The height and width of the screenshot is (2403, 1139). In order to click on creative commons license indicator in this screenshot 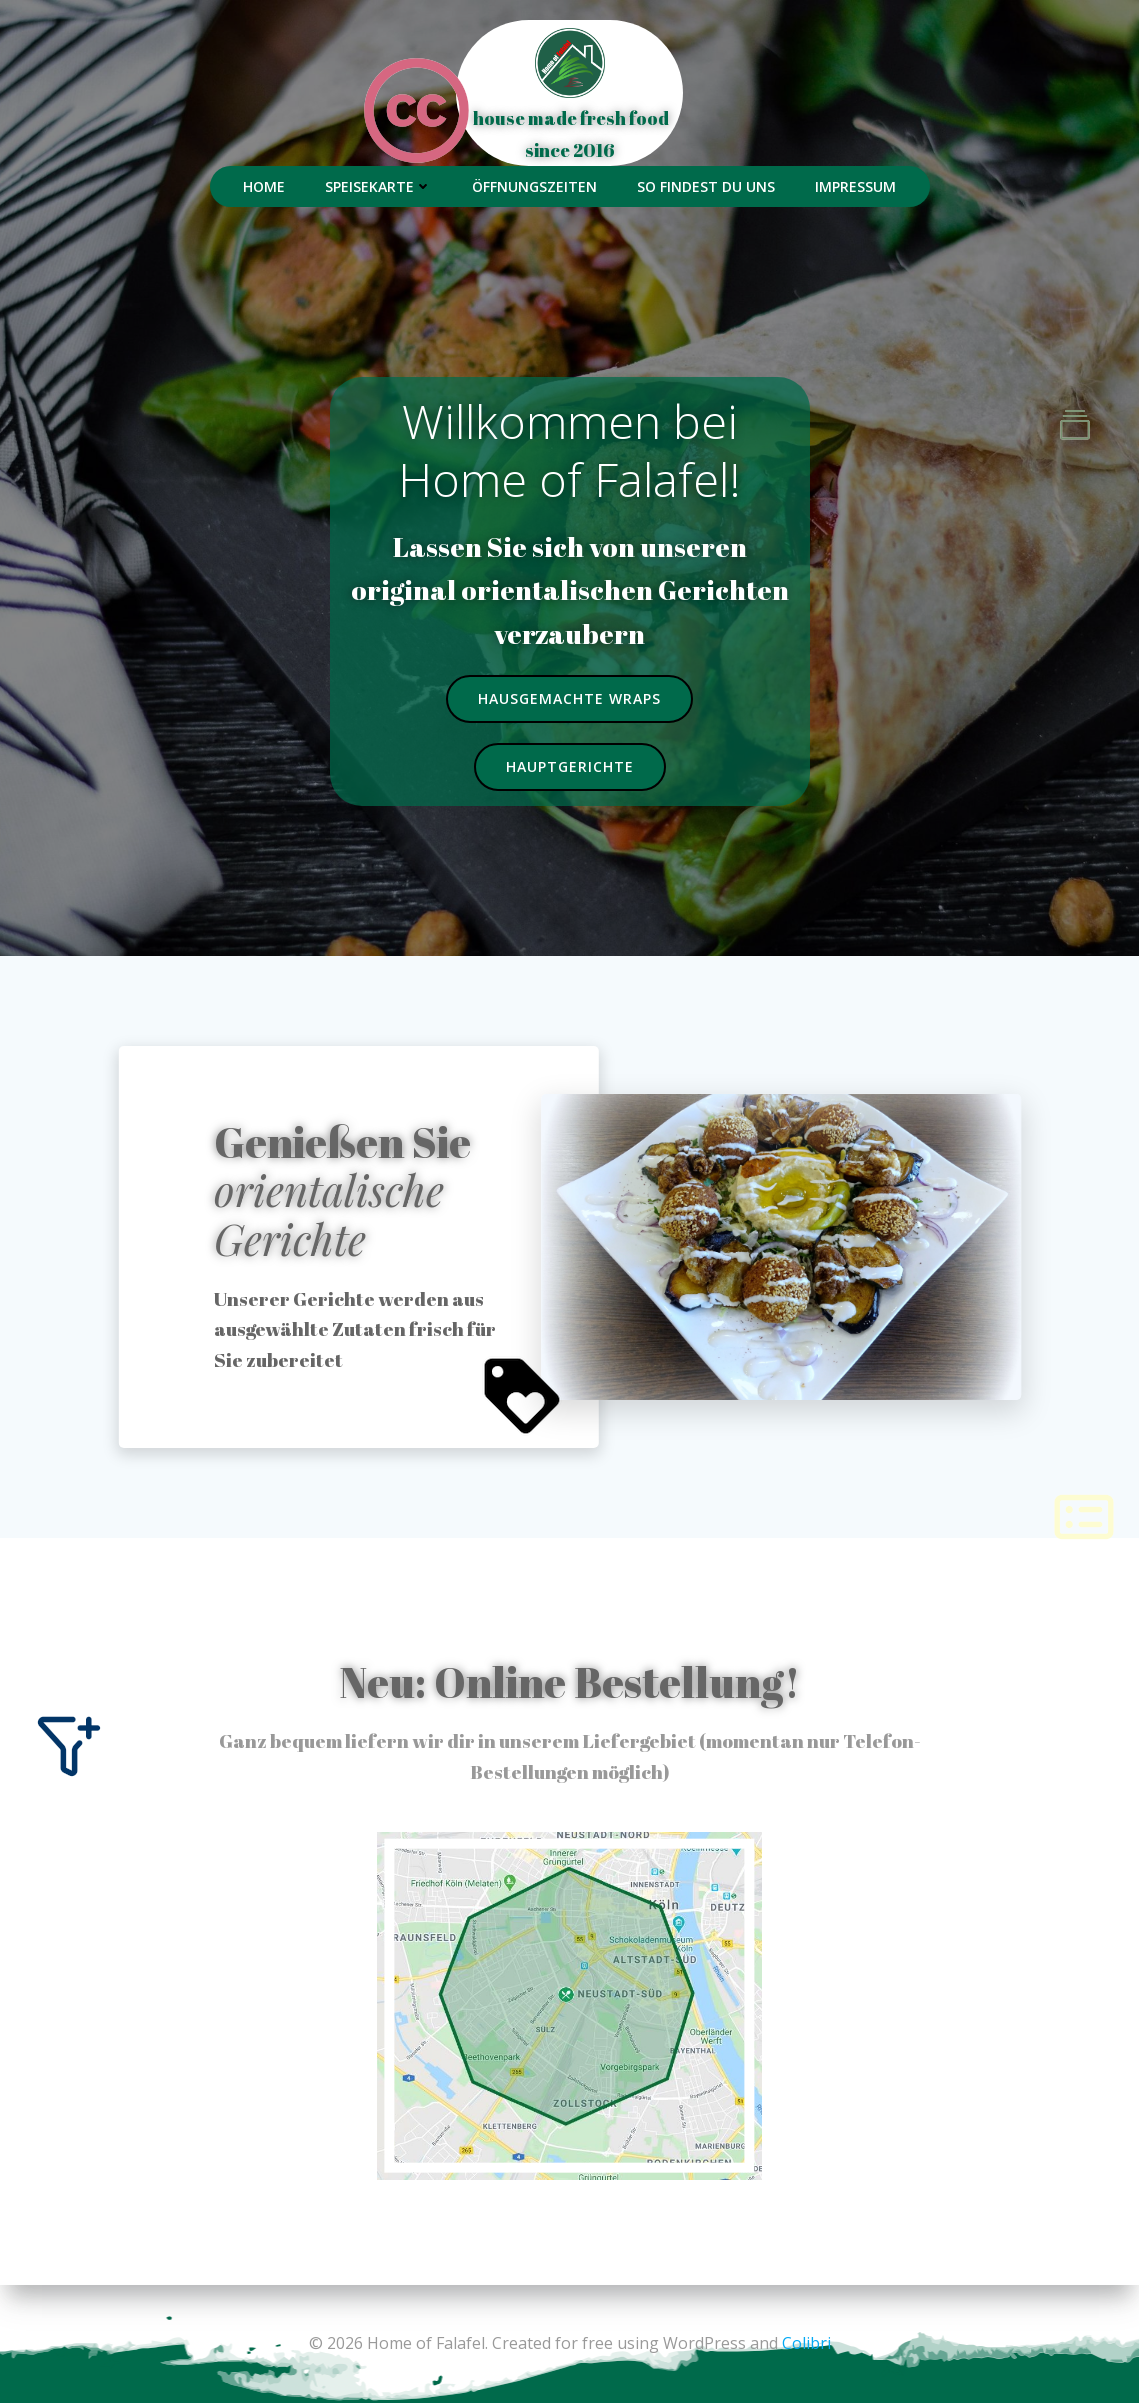, I will do `click(416, 110)`.